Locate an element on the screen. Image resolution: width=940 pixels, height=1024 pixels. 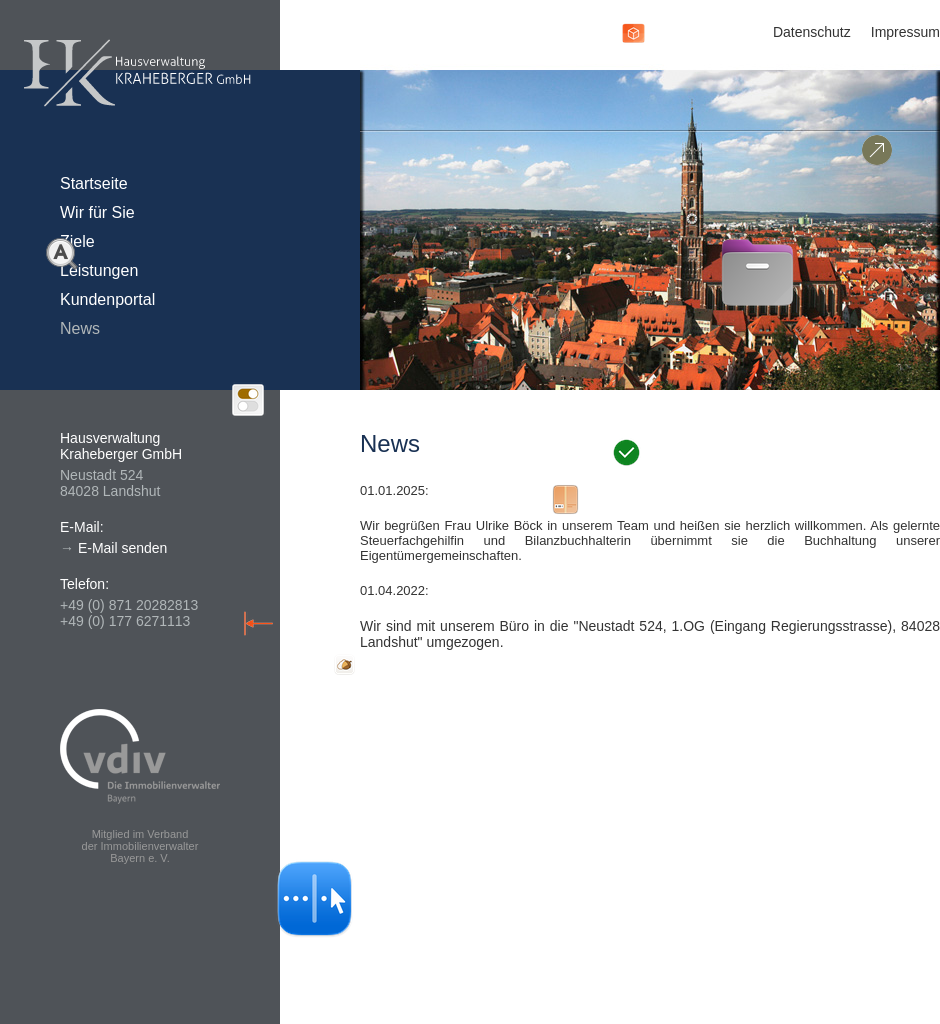
indicates file has been successfully synced and shared is located at coordinates (626, 452).